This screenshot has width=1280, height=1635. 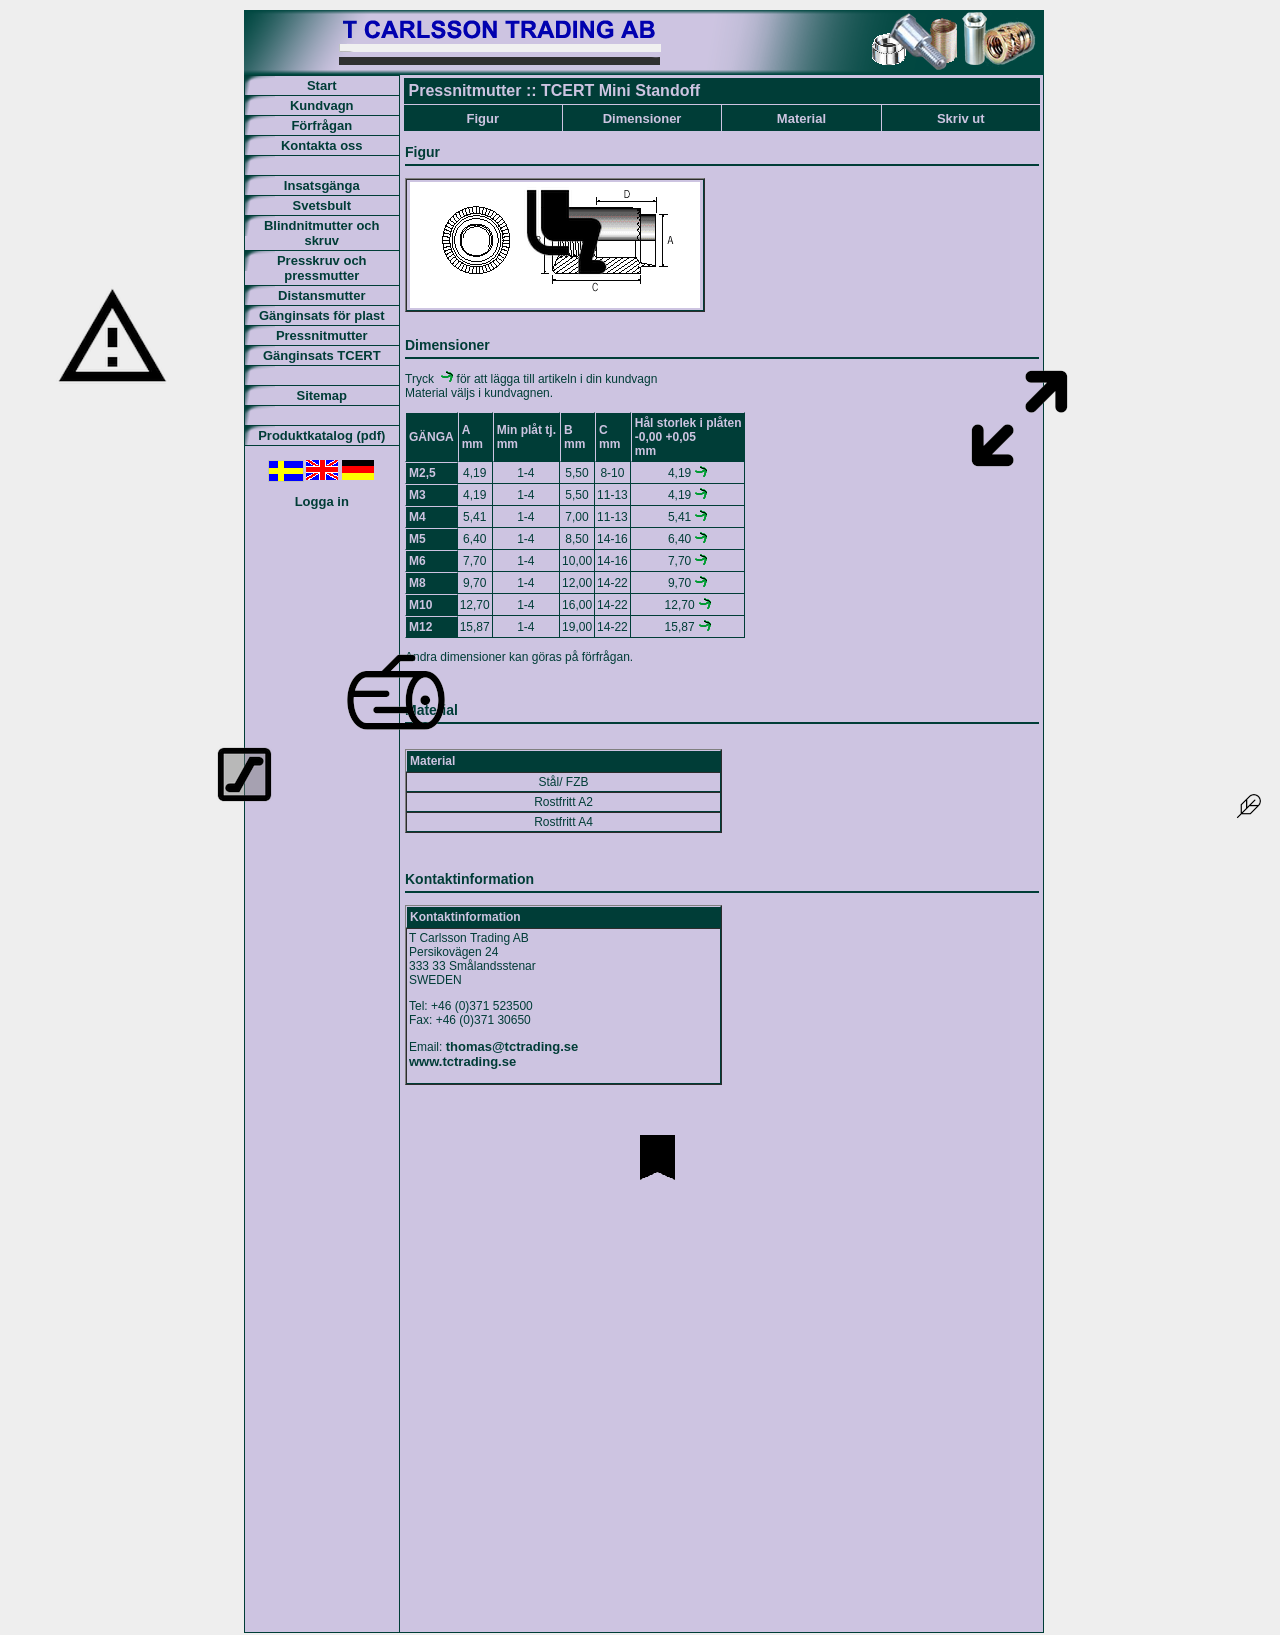 What do you see at coordinates (569, 232) in the screenshot?
I see `indicates reduced legroom seating option` at bounding box center [569, 232].